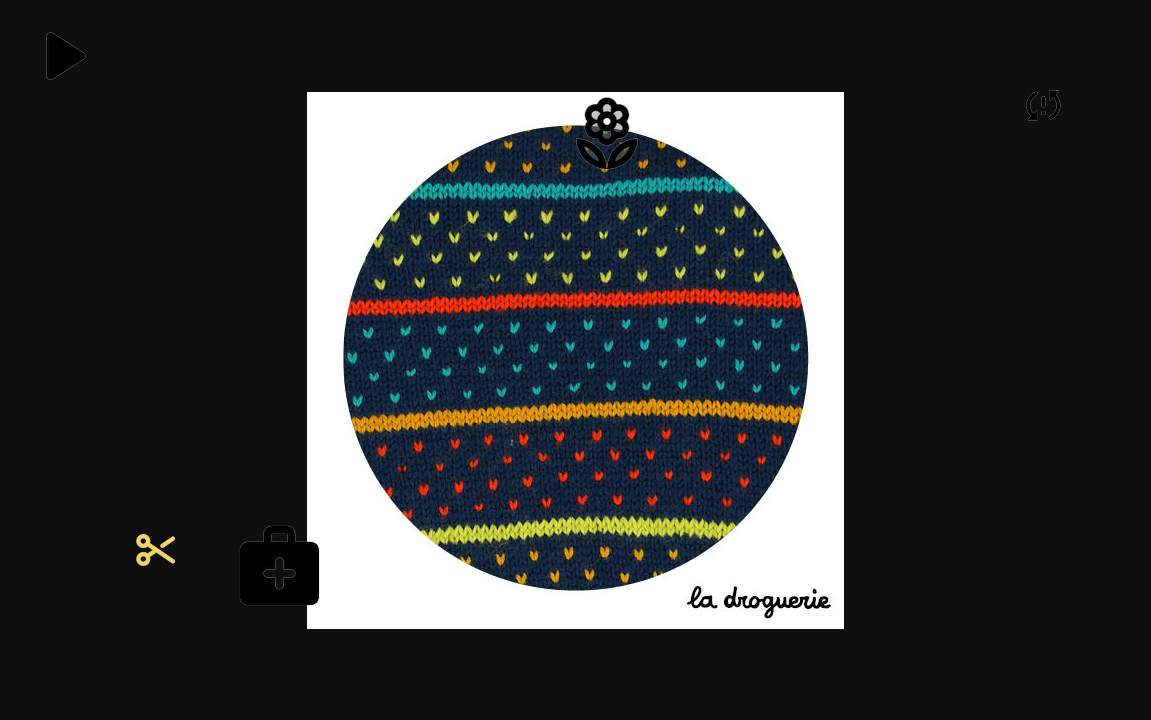 The image size is (1151, 720). Describe the element at coordinates (62, 56) in the screenshot. I see `play media content` at that location.